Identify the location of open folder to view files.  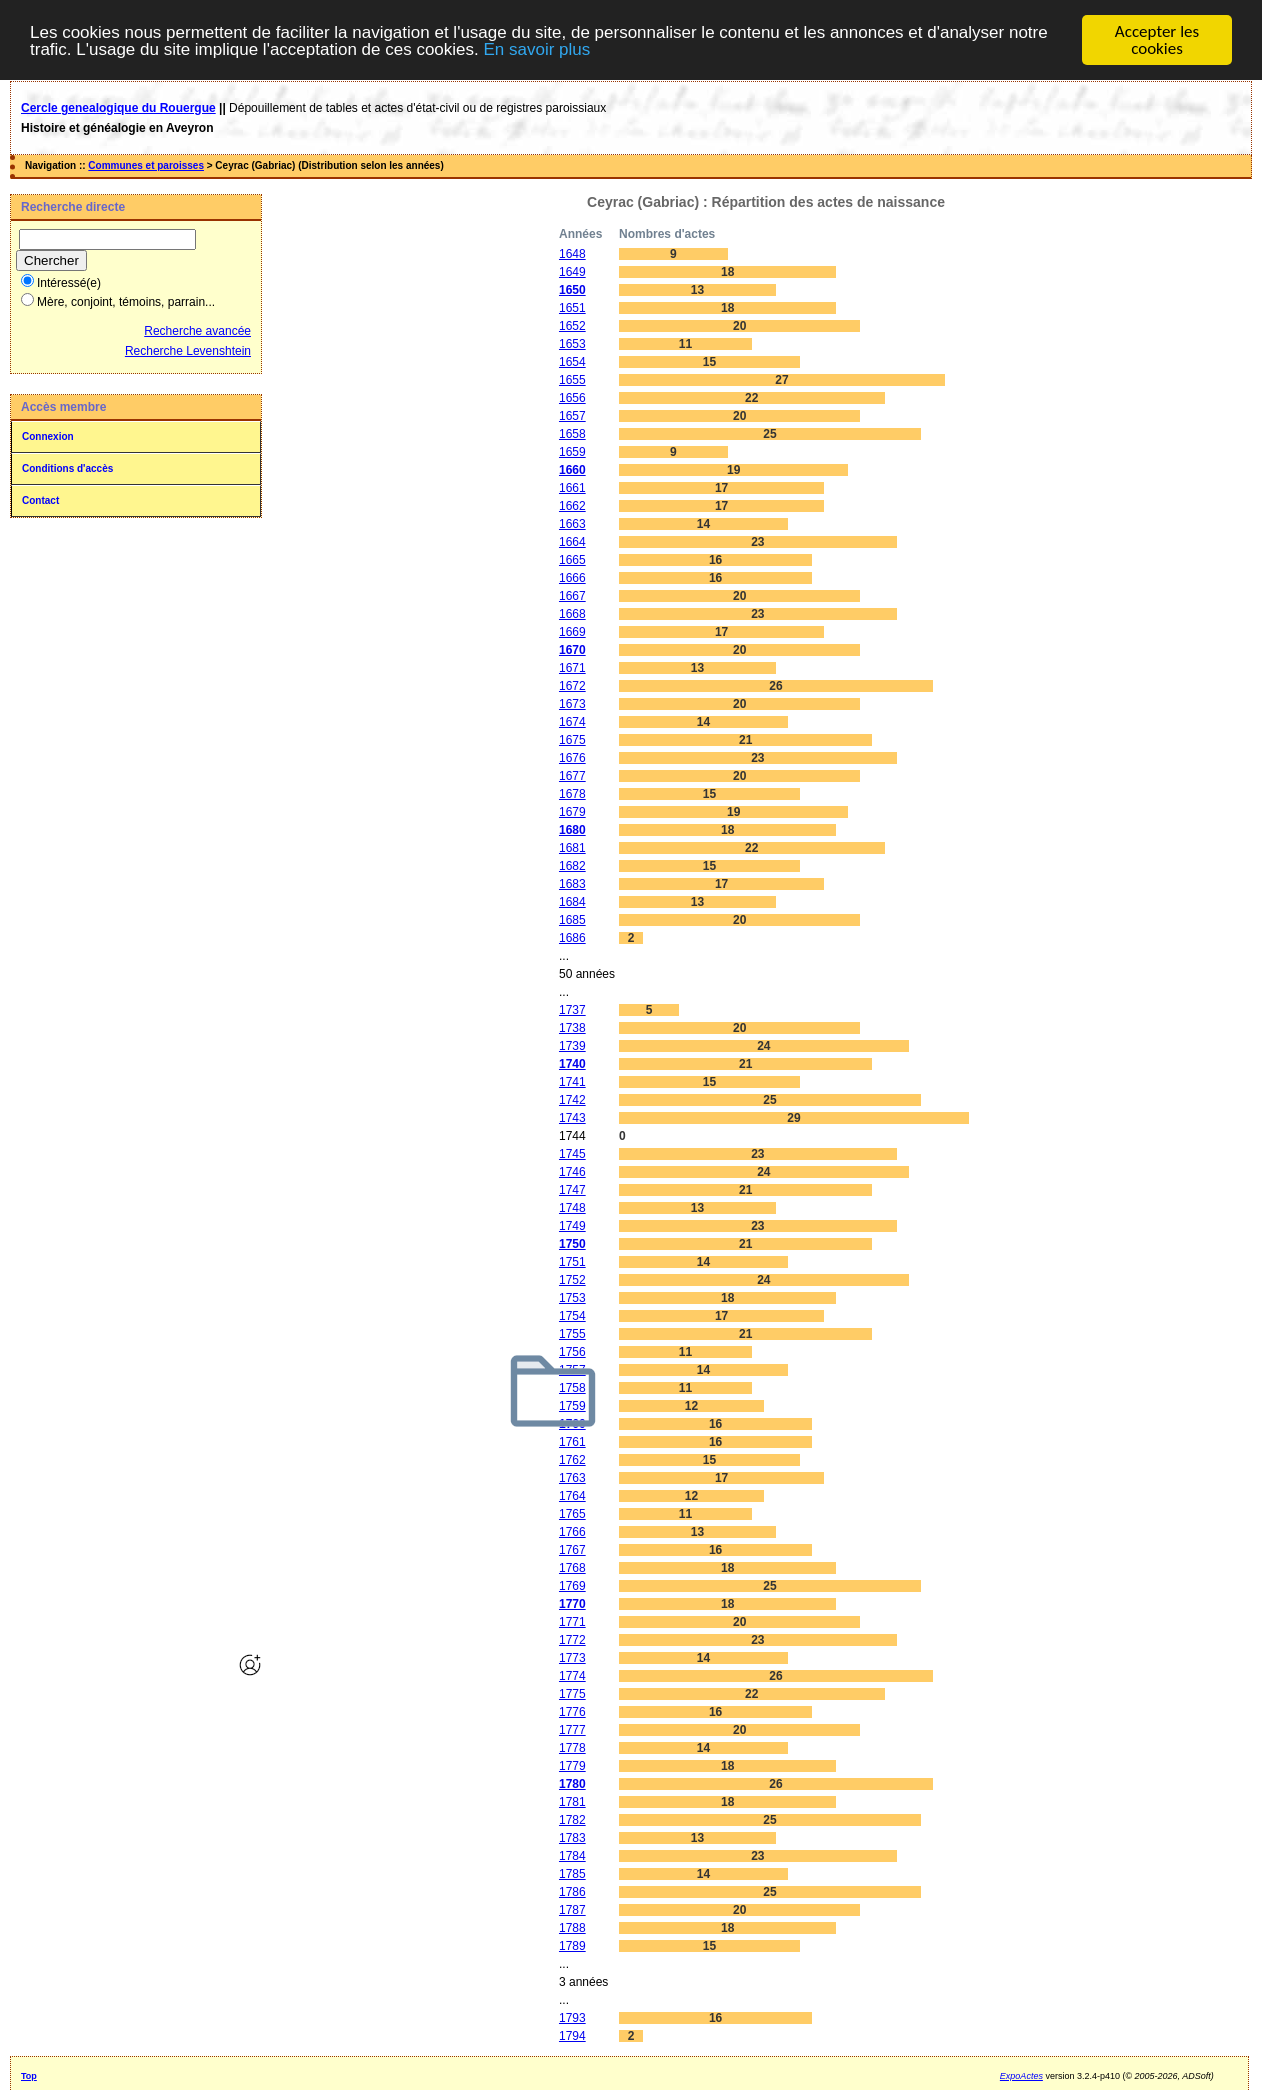
(553, 1391).